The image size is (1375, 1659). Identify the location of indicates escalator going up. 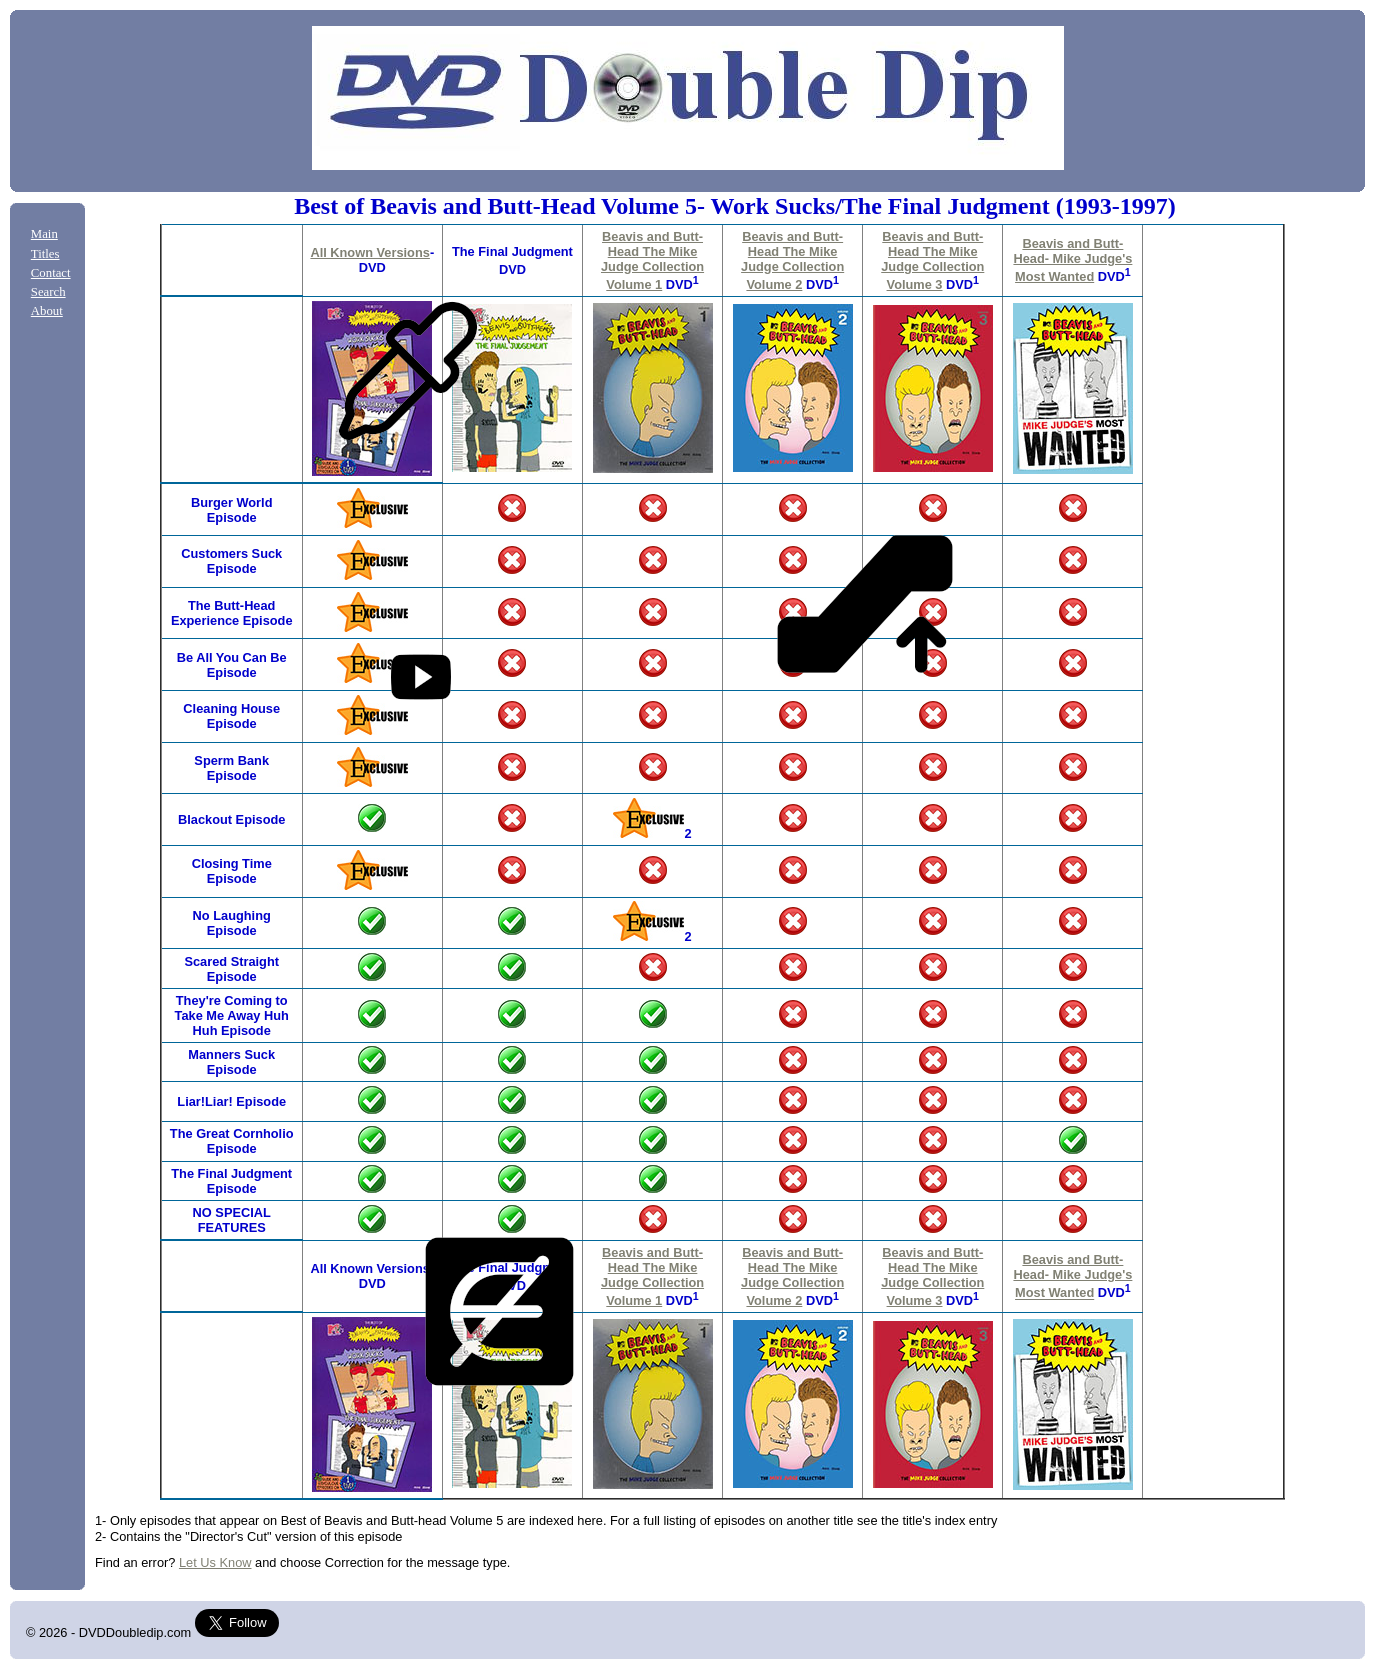
(865, 604).